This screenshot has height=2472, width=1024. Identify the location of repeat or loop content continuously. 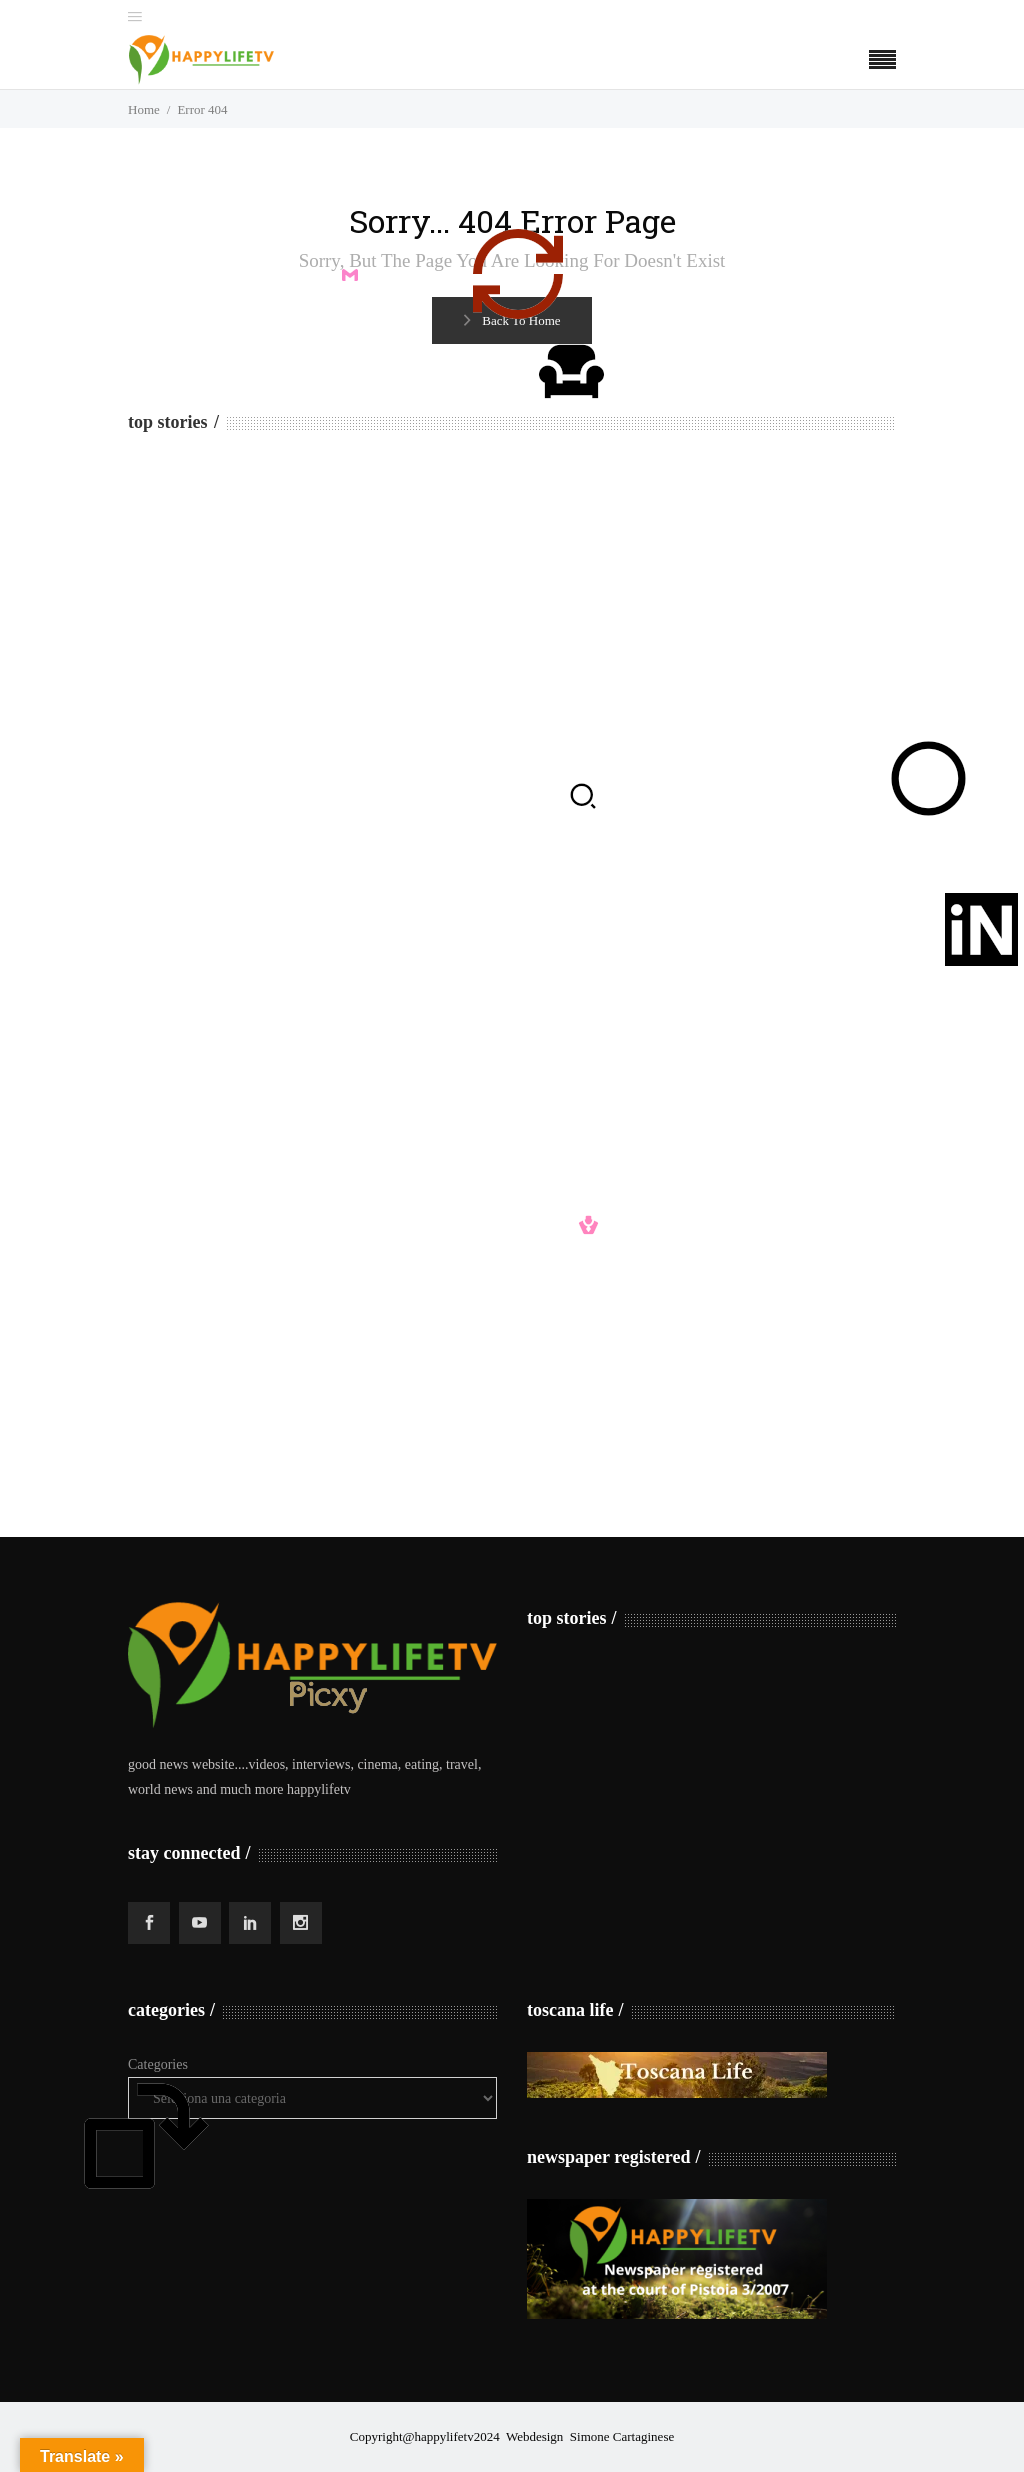
(518, 274).